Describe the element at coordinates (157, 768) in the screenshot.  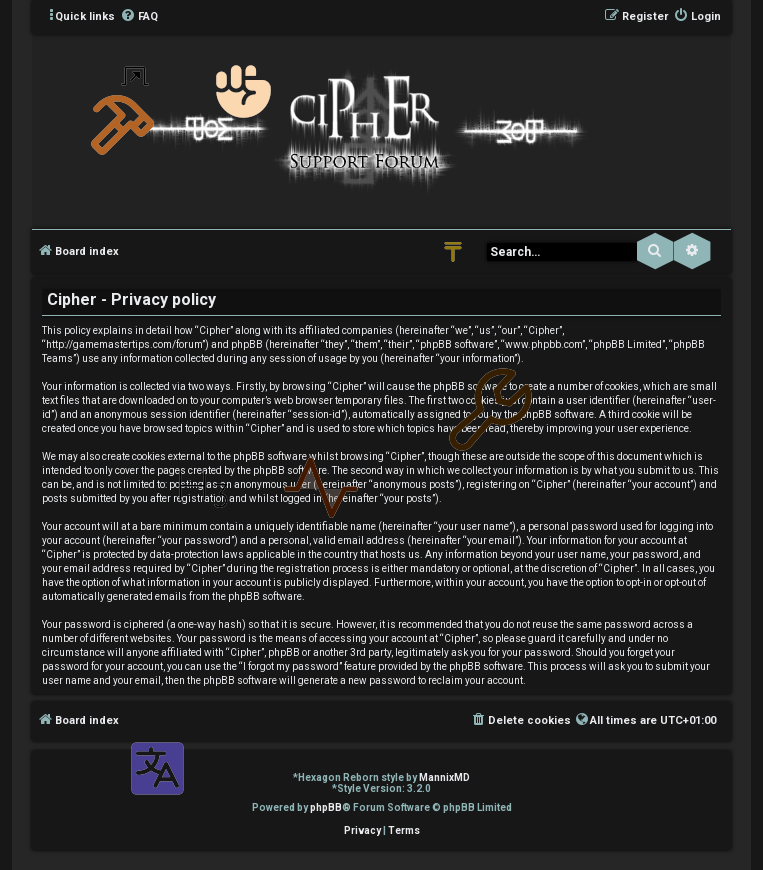
I see `translate text to another language` at that location.